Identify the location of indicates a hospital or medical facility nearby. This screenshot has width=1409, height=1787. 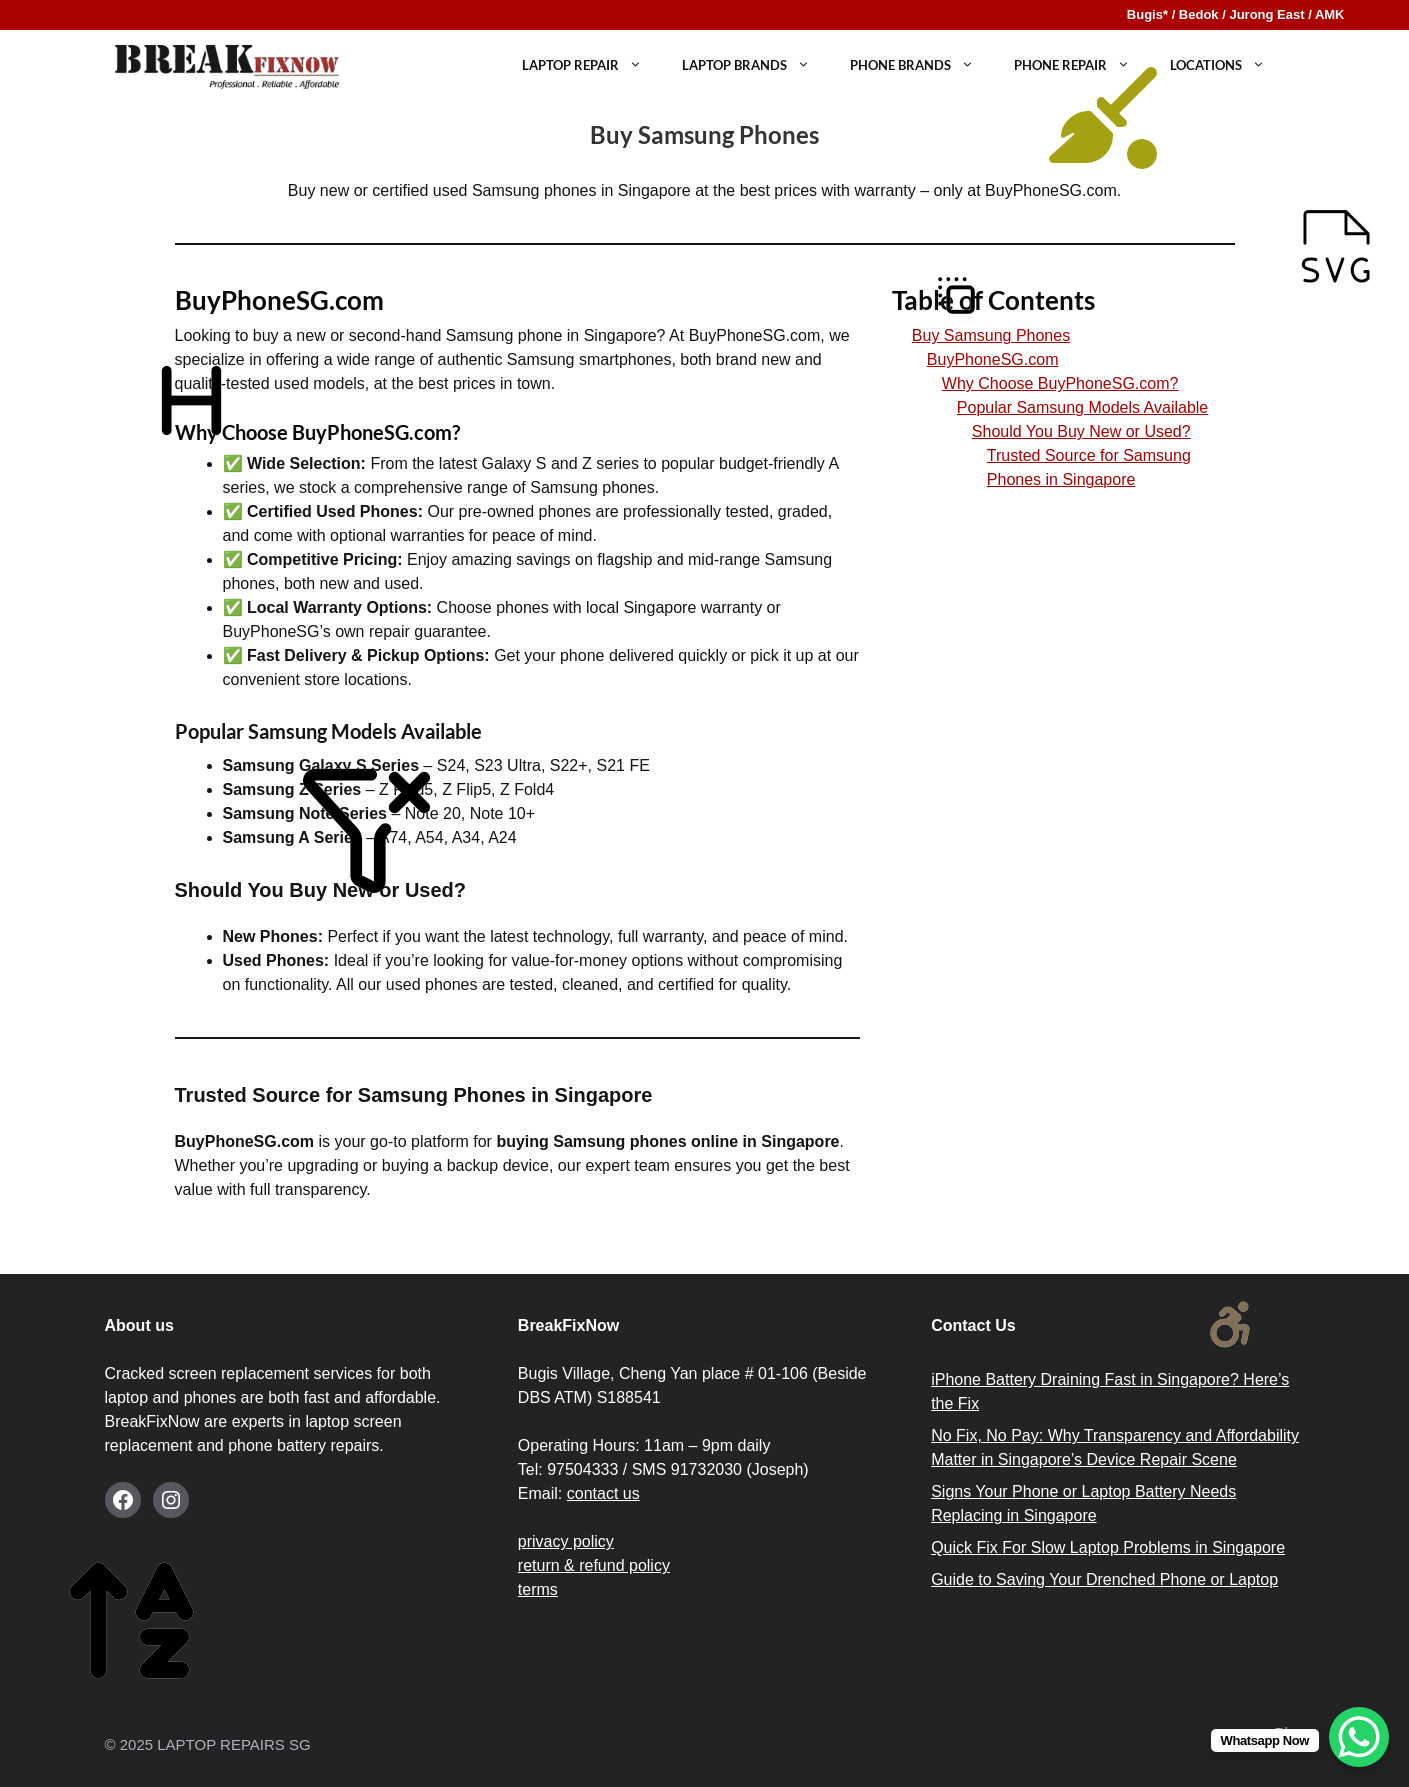
(191, 400).